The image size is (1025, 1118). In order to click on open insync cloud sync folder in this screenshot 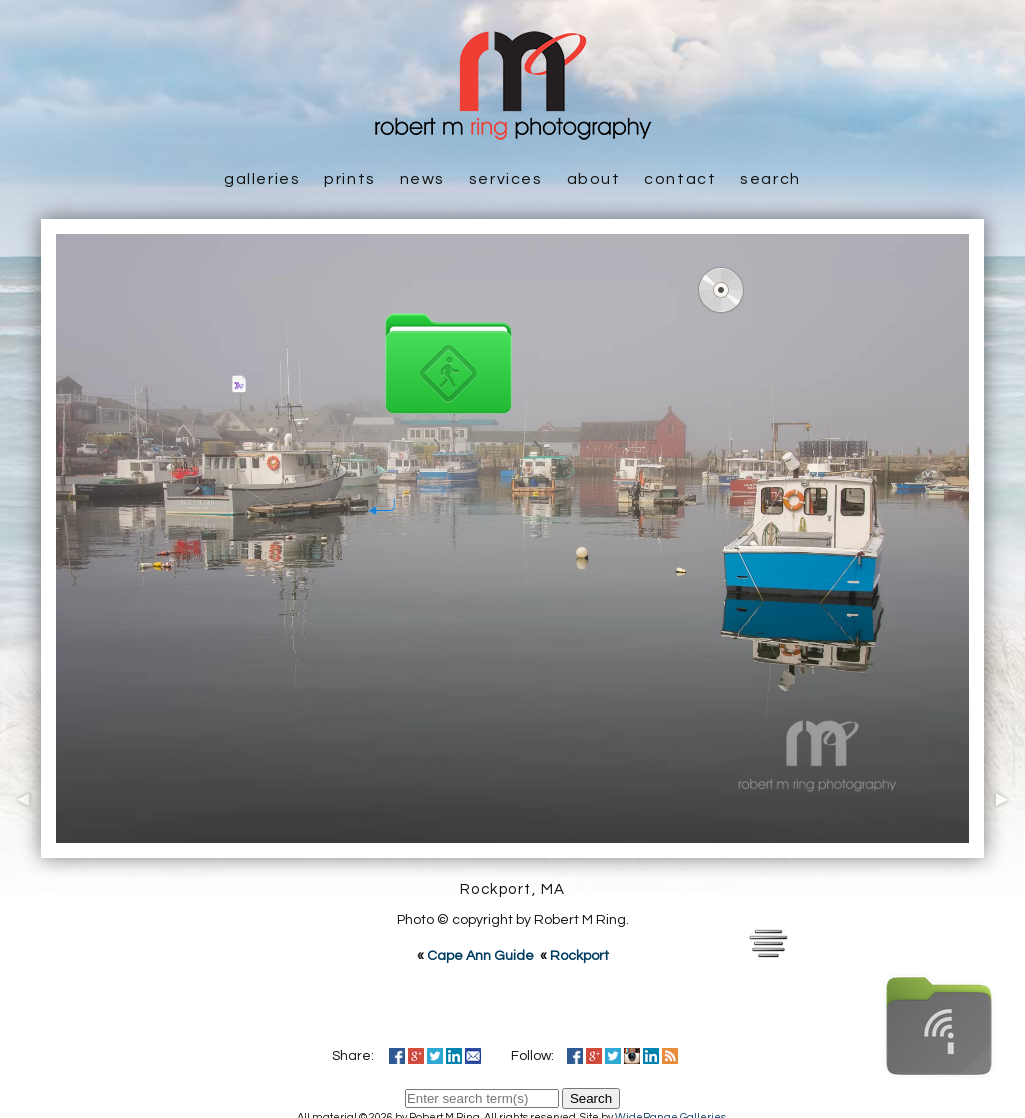, I will do `click(939, 1026)`.